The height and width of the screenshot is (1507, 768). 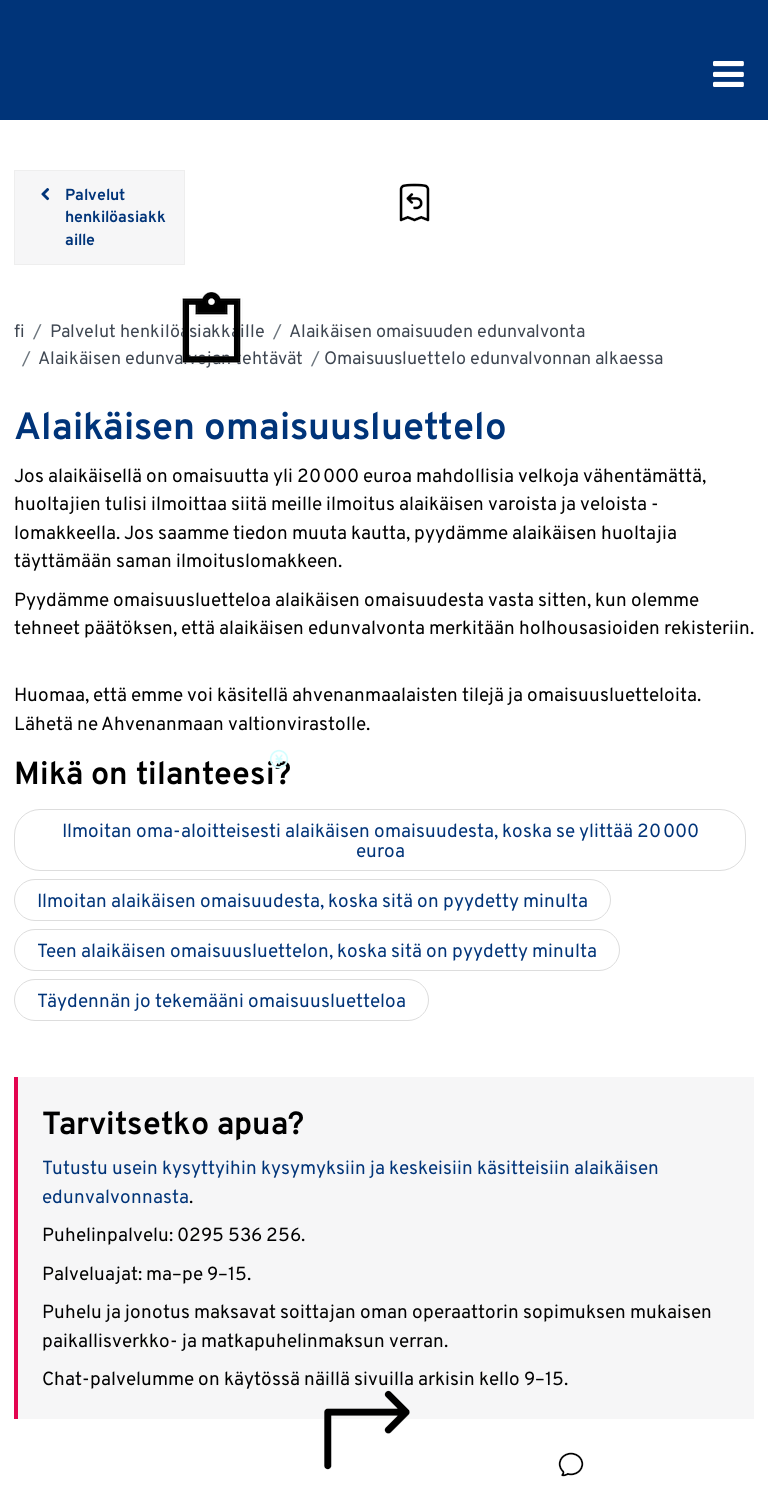 I want to click on view balance in japanese yen, so click(x=279, y=759).